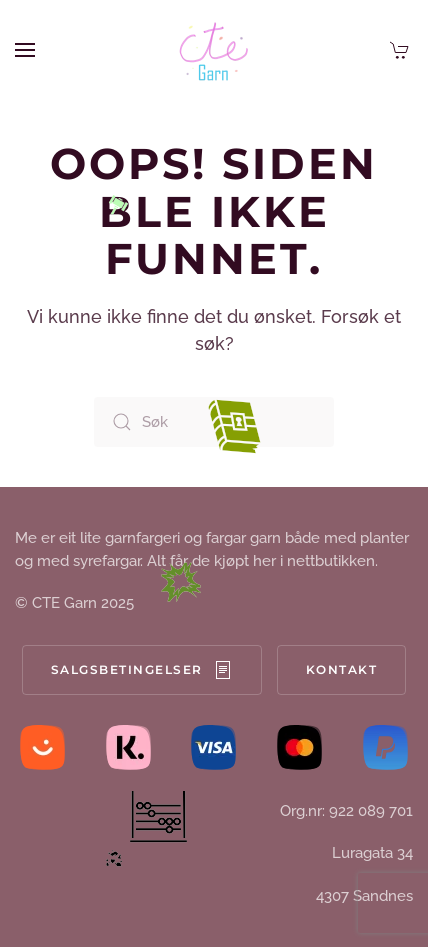 The height and width of the screenshot is (947, 428). What do you see at coordinates (158, 813) in the screenshot?
I see `open calculator or counting tool` at bounding box center [158, 813].